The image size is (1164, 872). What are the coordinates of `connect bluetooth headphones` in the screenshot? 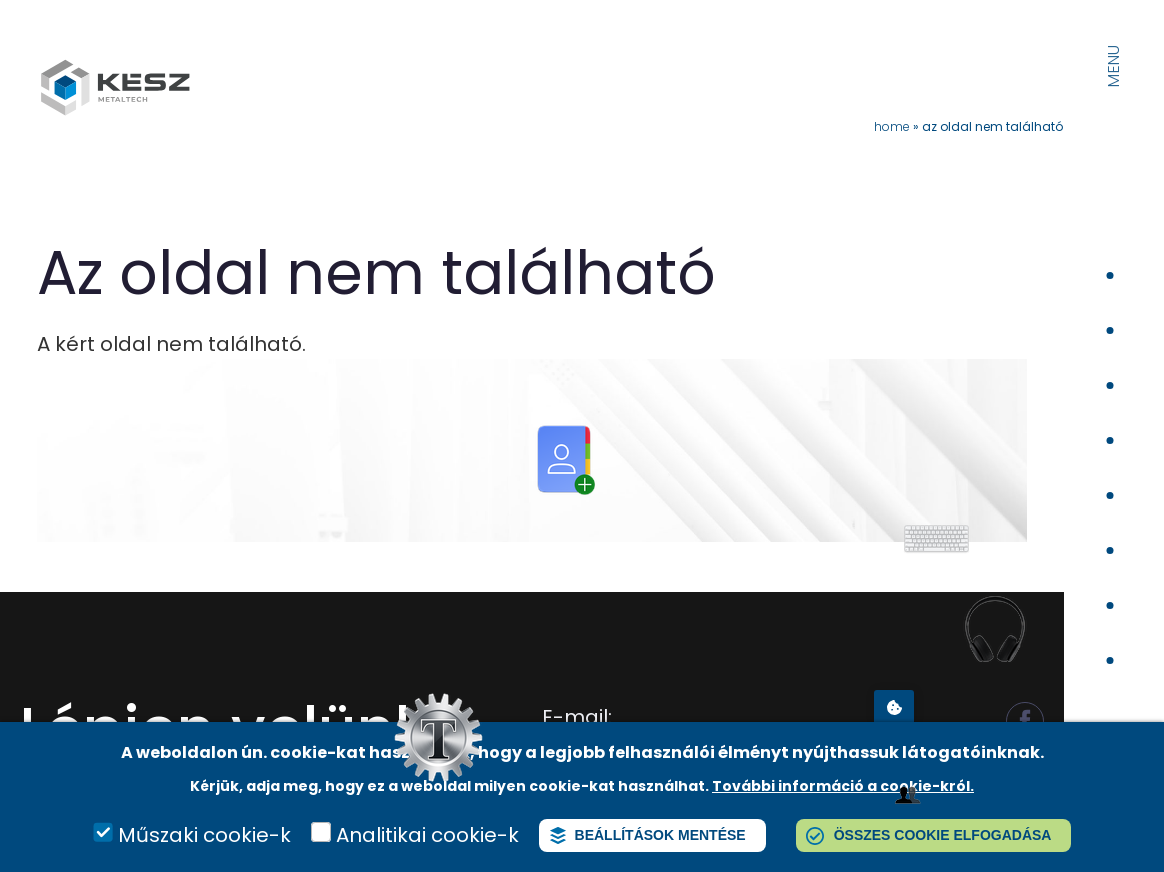 It's located at (995, 629).